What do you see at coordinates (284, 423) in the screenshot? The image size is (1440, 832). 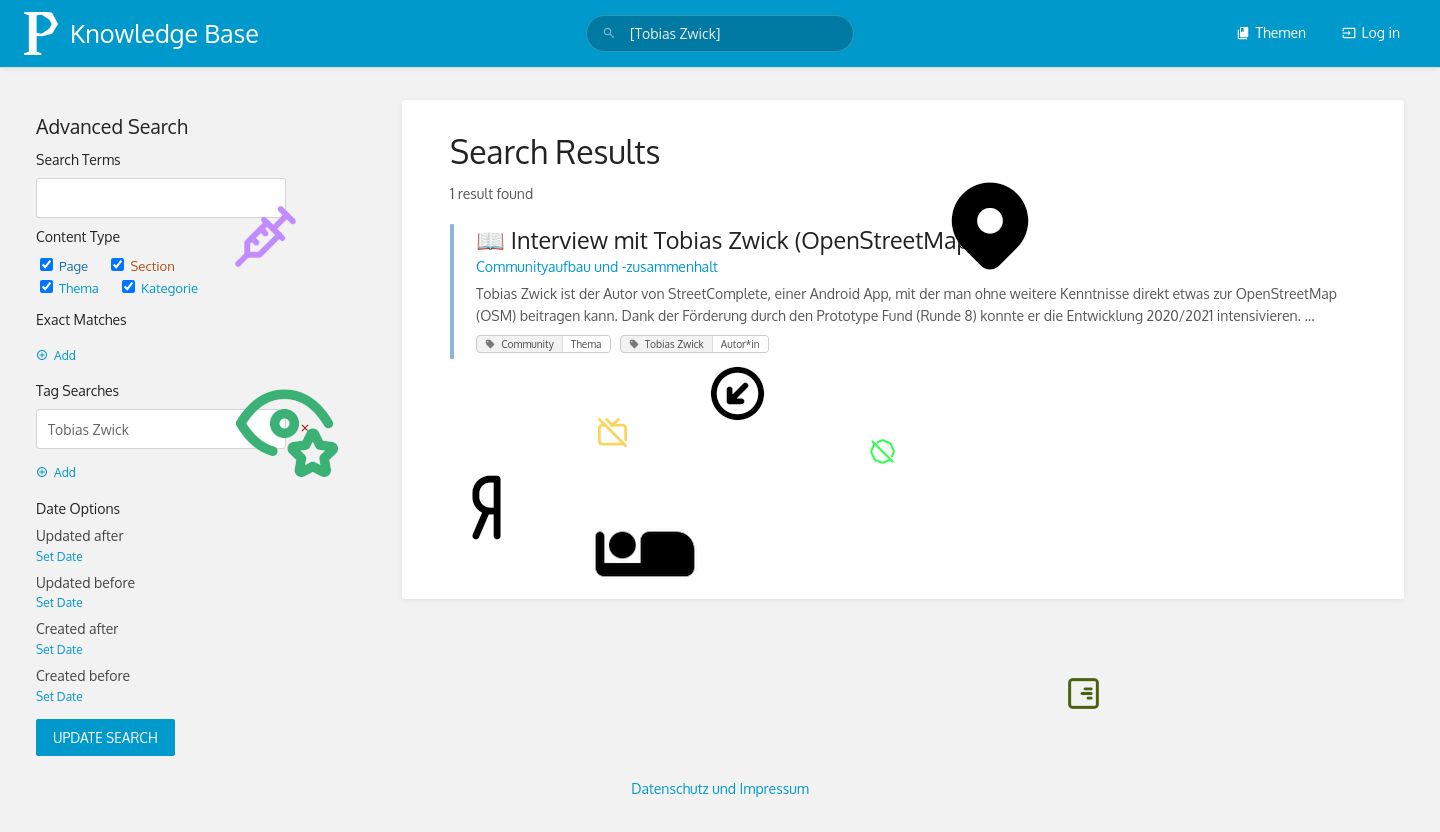 I see `add to favorites or watchlist` at bounding box center [284, 423].